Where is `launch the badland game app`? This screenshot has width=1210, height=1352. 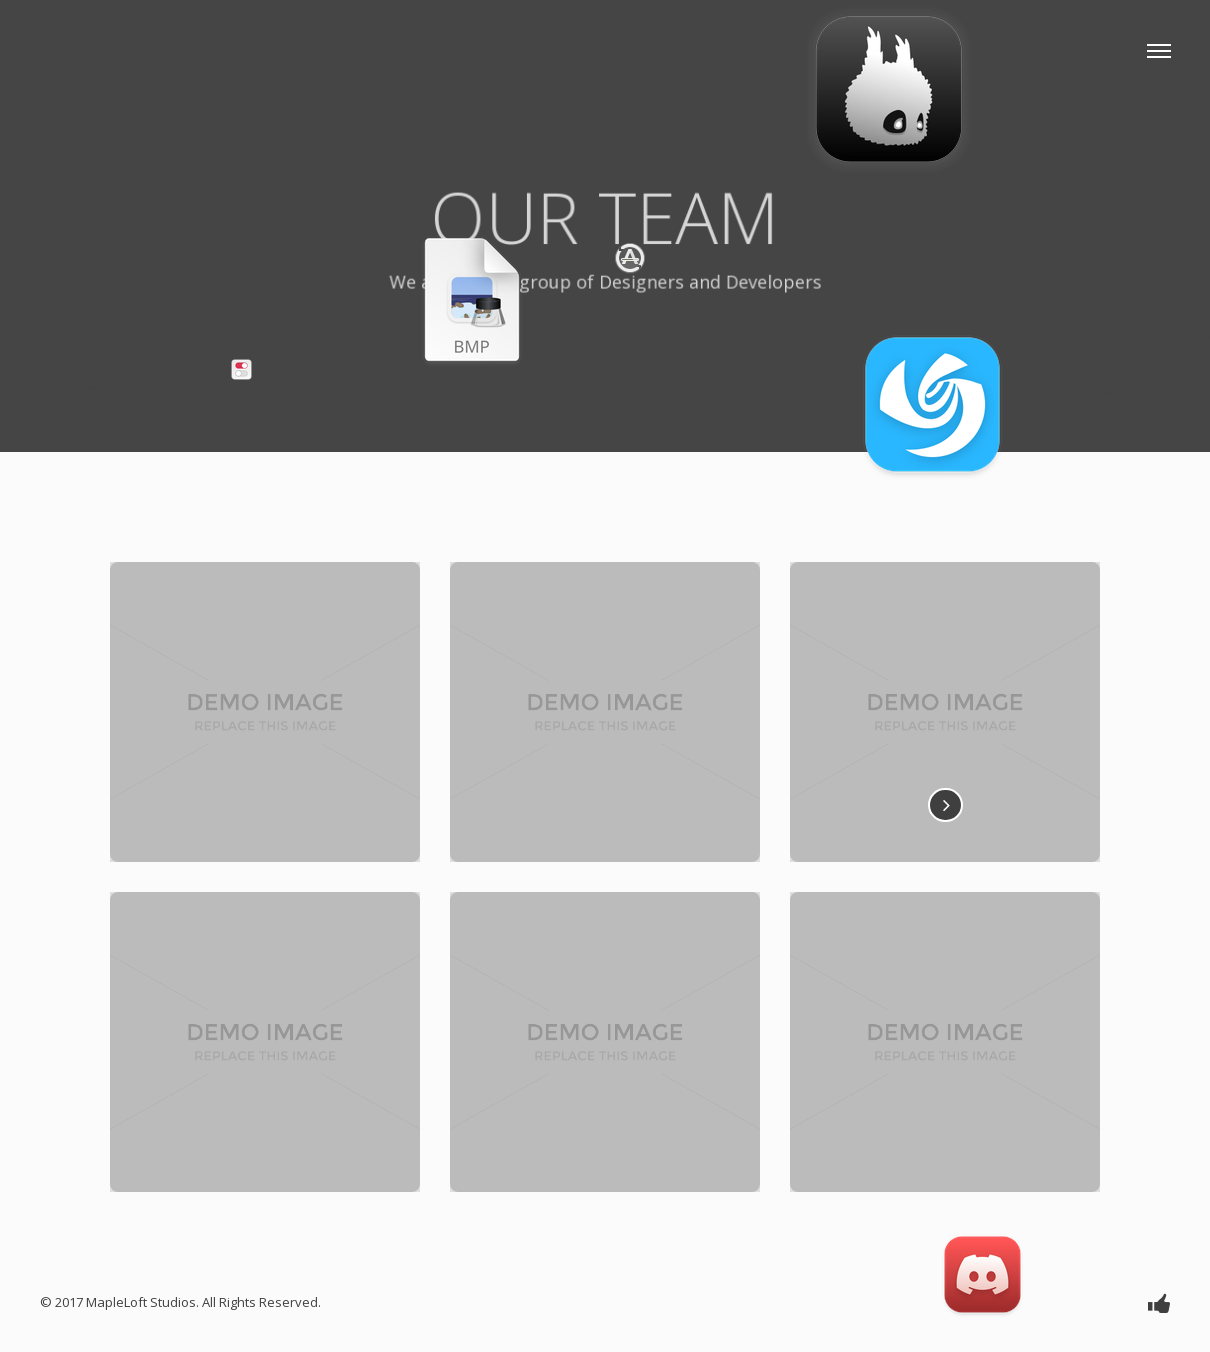 launch the badland game app is located at coordinates (888, 89).